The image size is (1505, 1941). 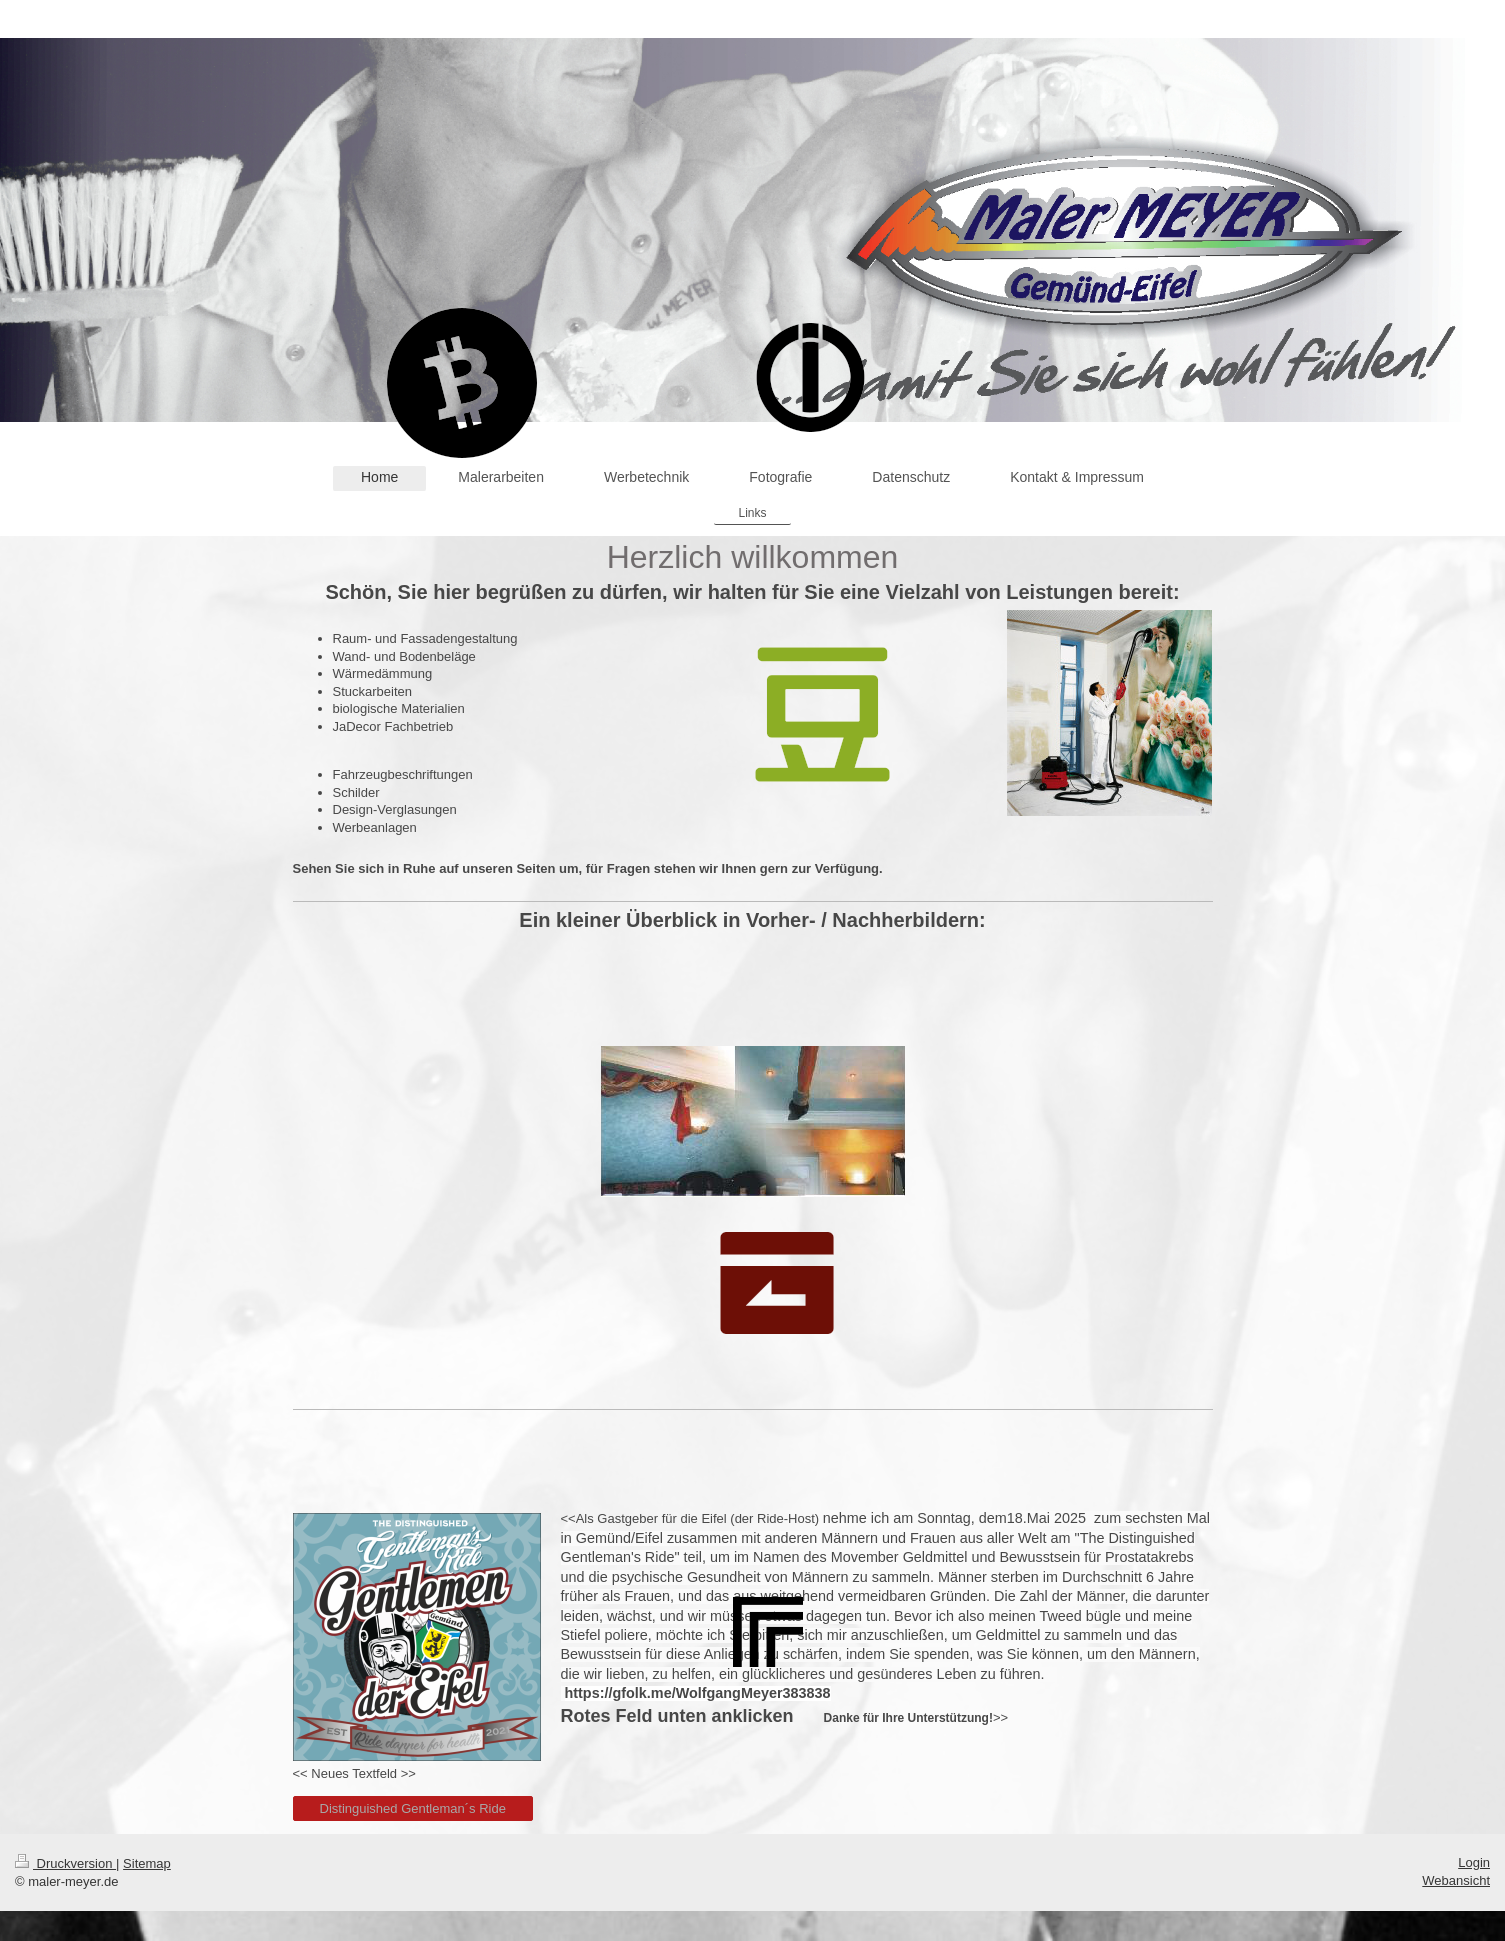 What do you see at coordinates (768, 1632) in the screenshot?
I see `replicate logo - access AI model hosting platform` at bounding box center [768, 1632].